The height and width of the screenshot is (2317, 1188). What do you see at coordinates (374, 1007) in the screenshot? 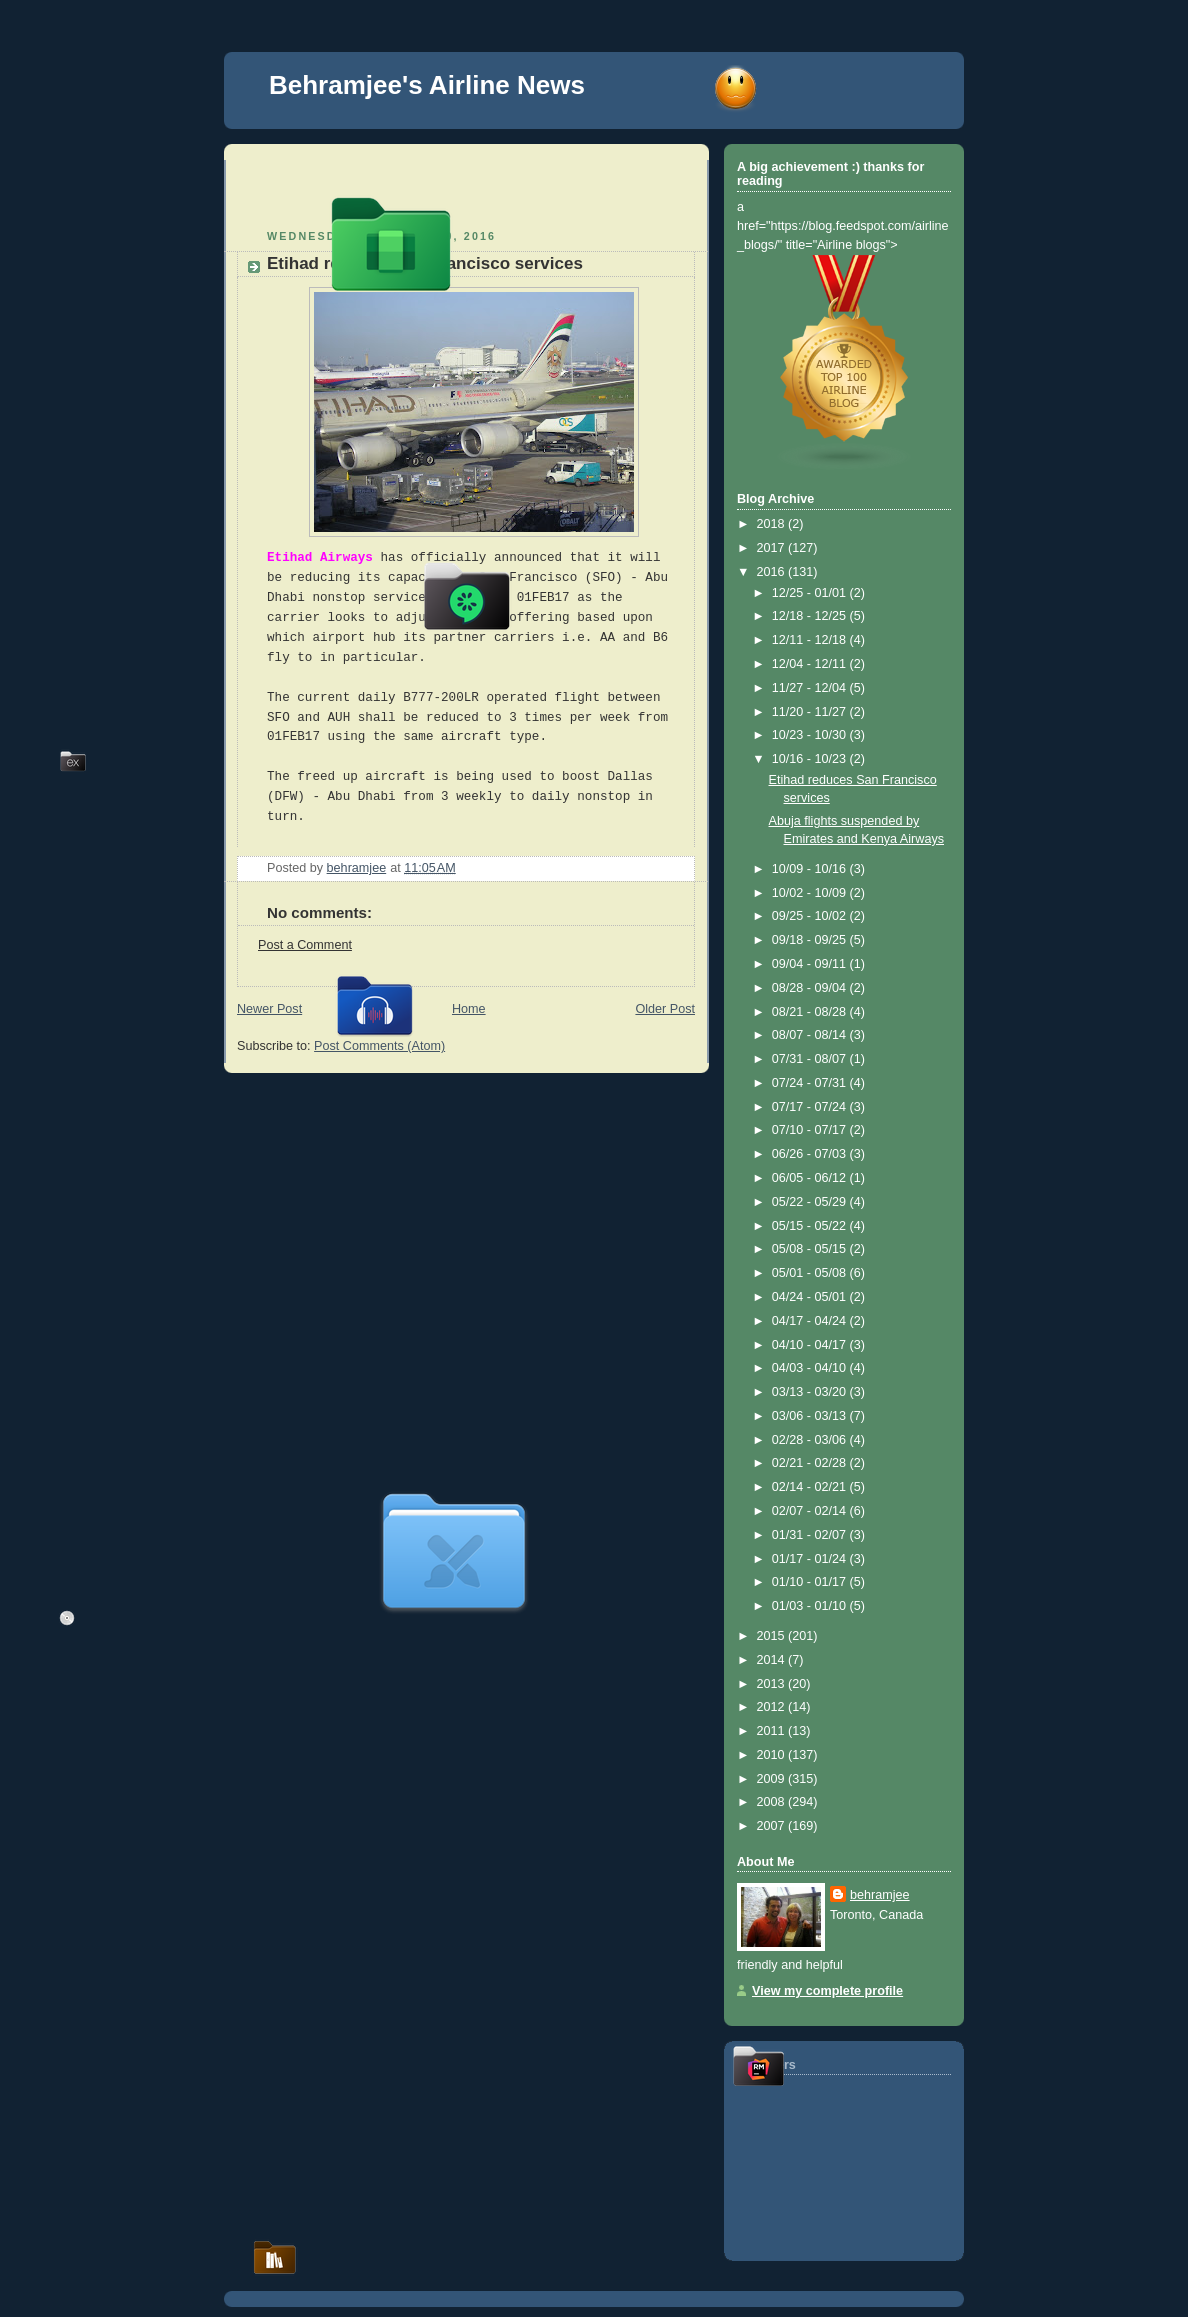
I see `open audacity project files folder` at bounding box center [374, 1007].